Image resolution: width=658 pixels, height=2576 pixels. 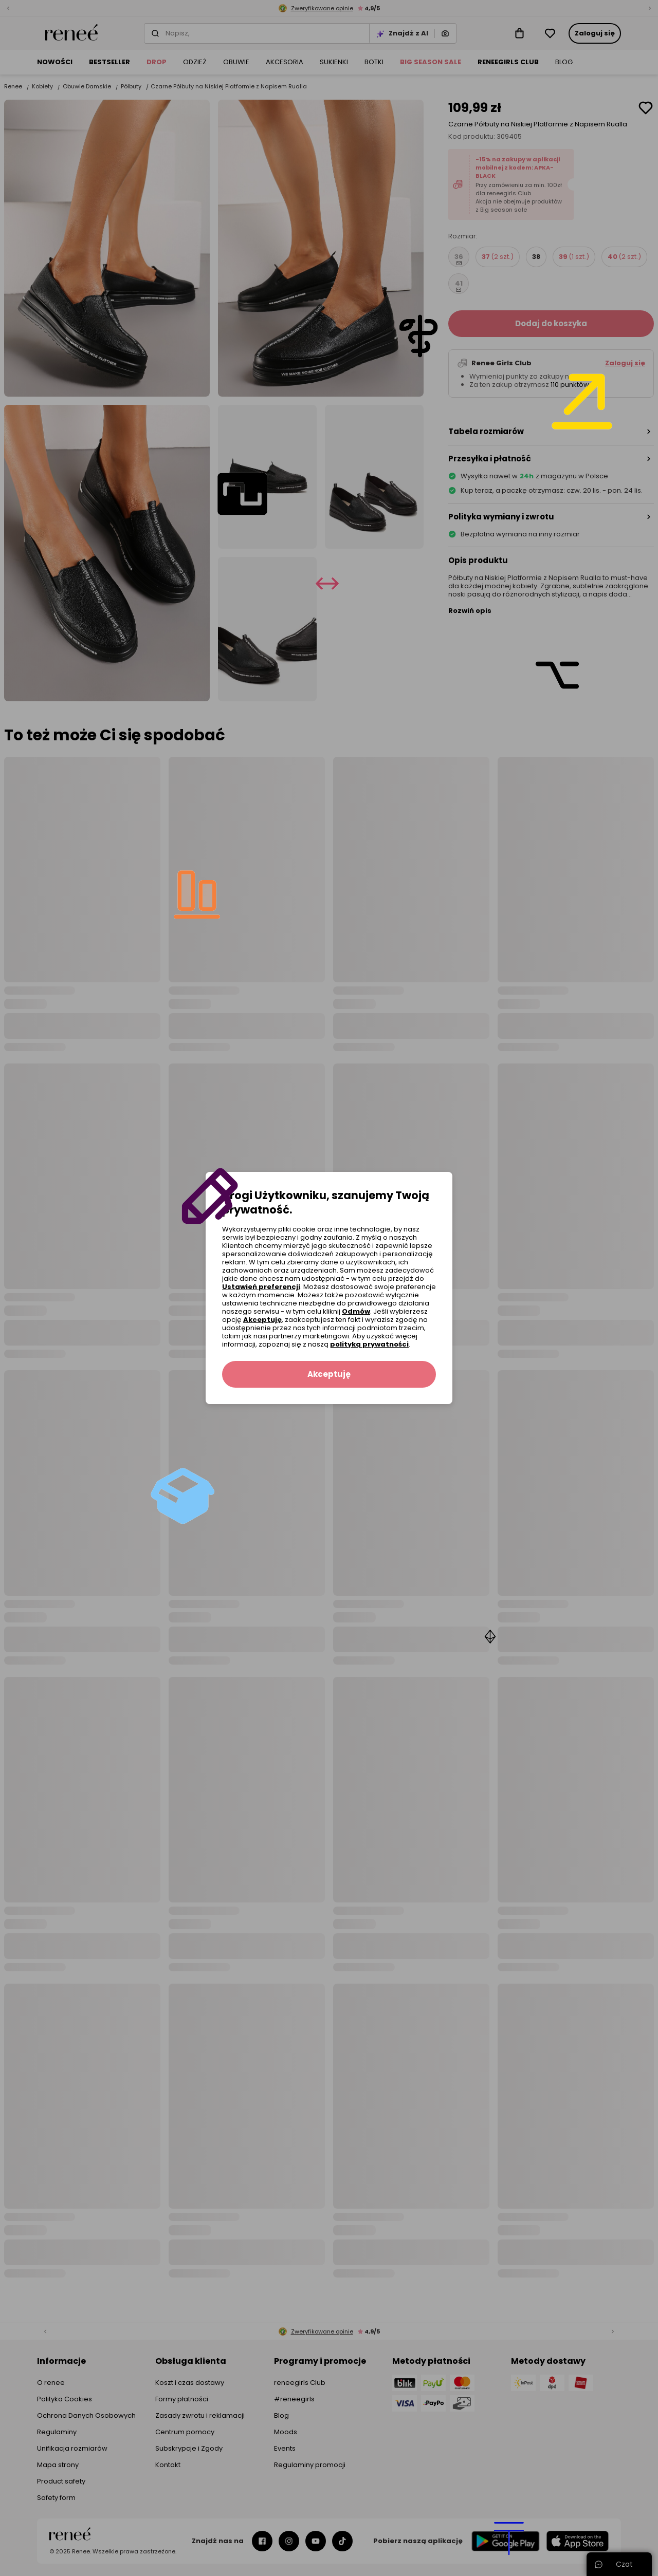 I want to click on resize or adjust width horizontally, so click(x=327, y=584).